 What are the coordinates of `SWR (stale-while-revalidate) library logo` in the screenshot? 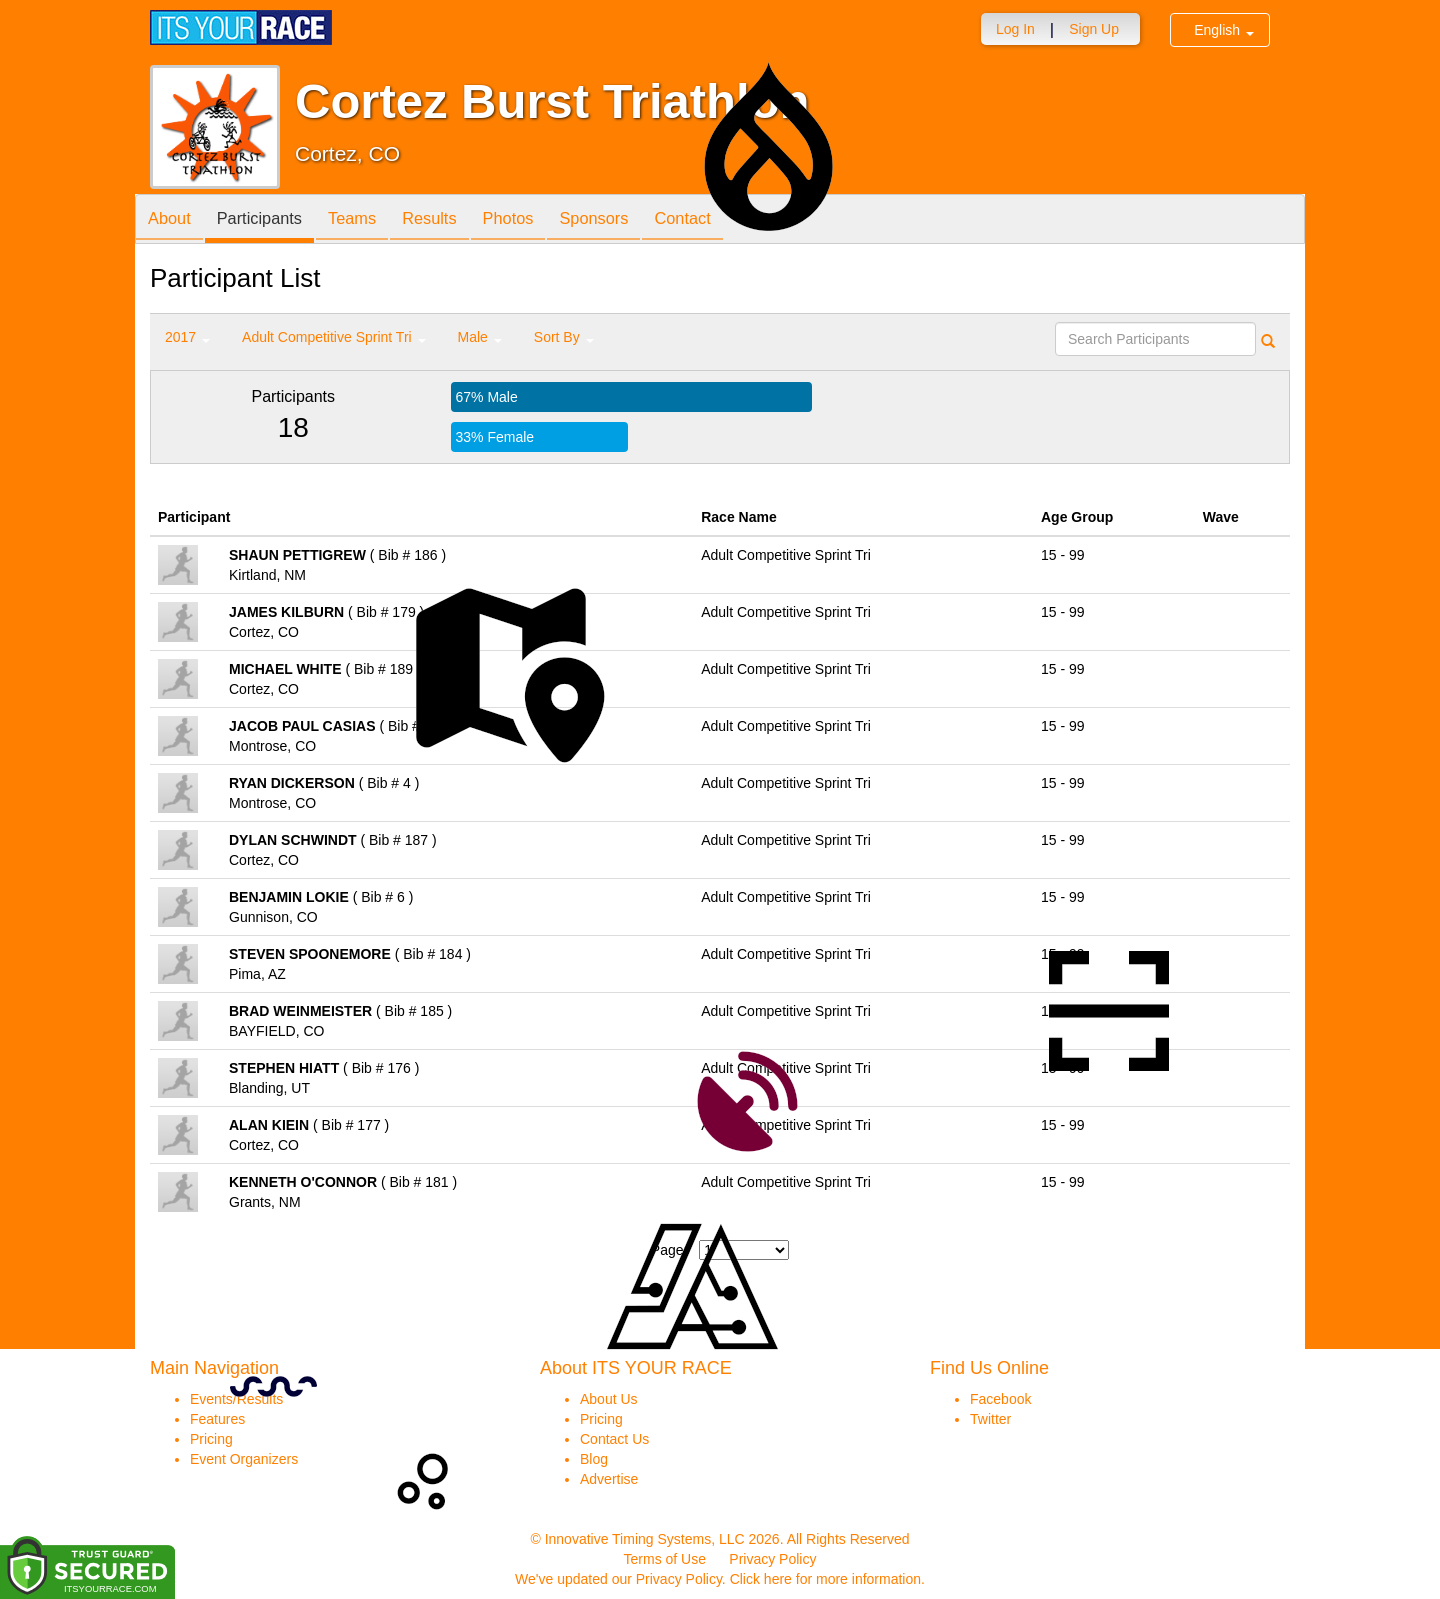 It's located at (273, 1386).